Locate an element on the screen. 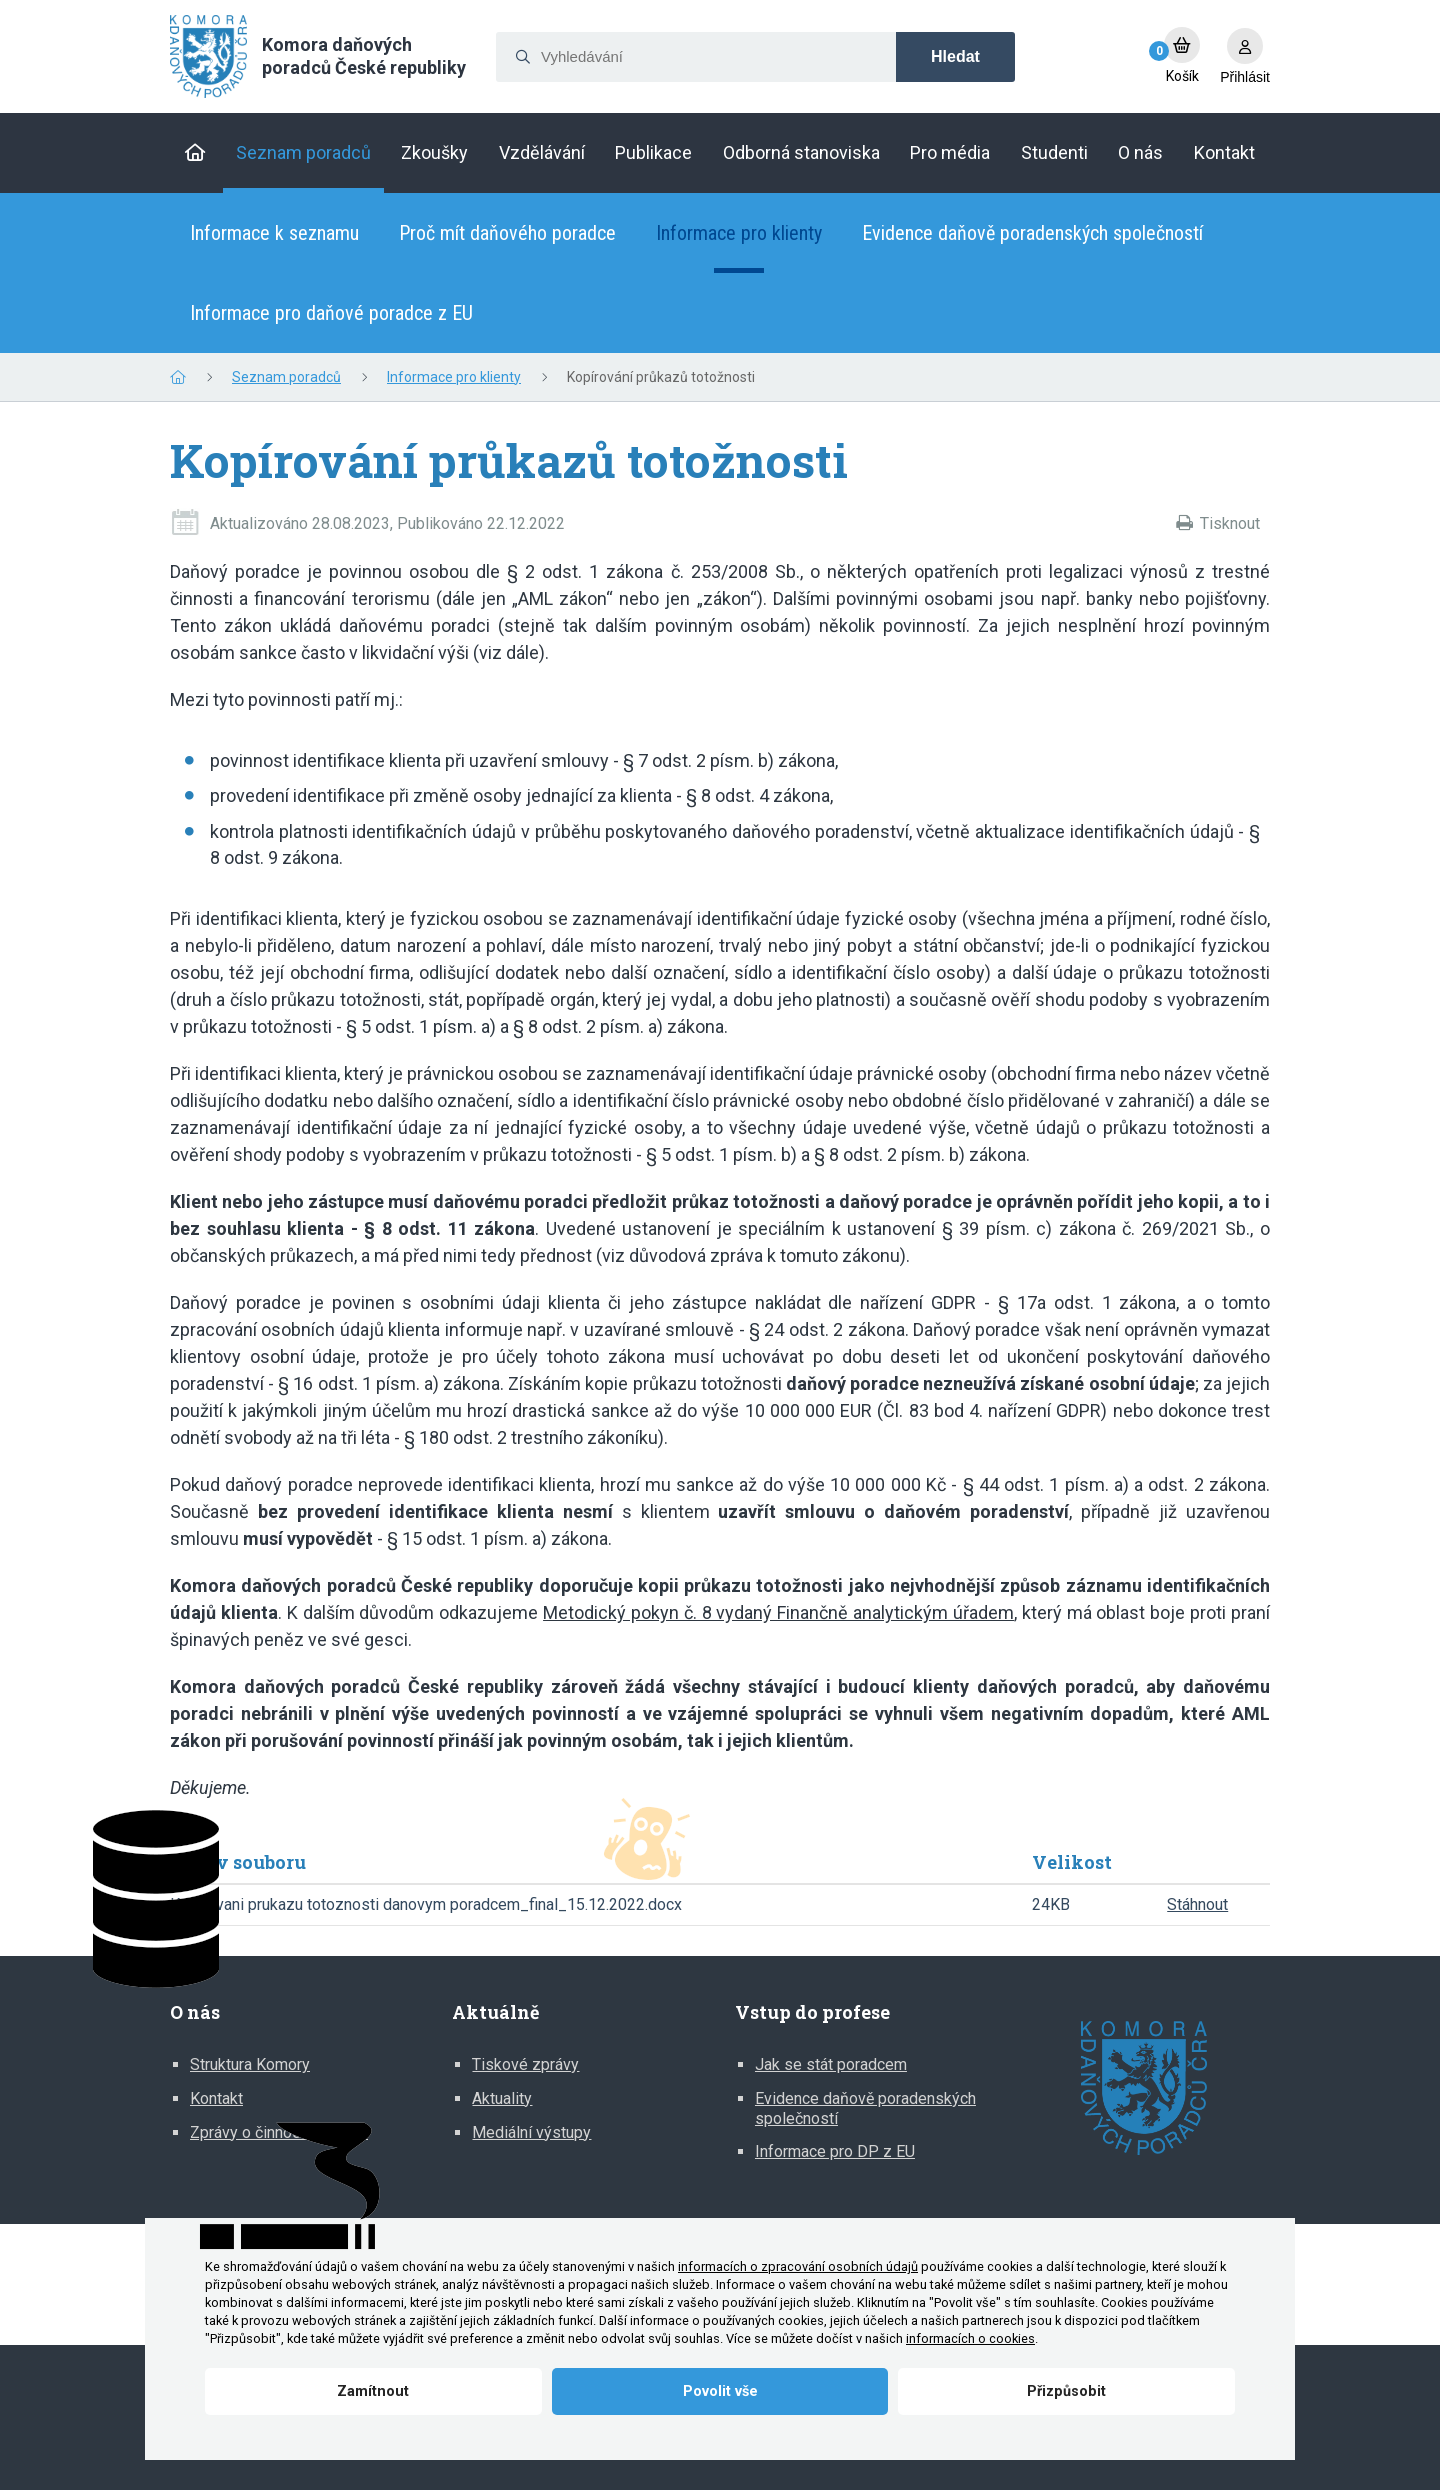 The height and width of the screenshot is (2490, 1440). indicates a fear or horror game element is located at coordinates (645, 1840).